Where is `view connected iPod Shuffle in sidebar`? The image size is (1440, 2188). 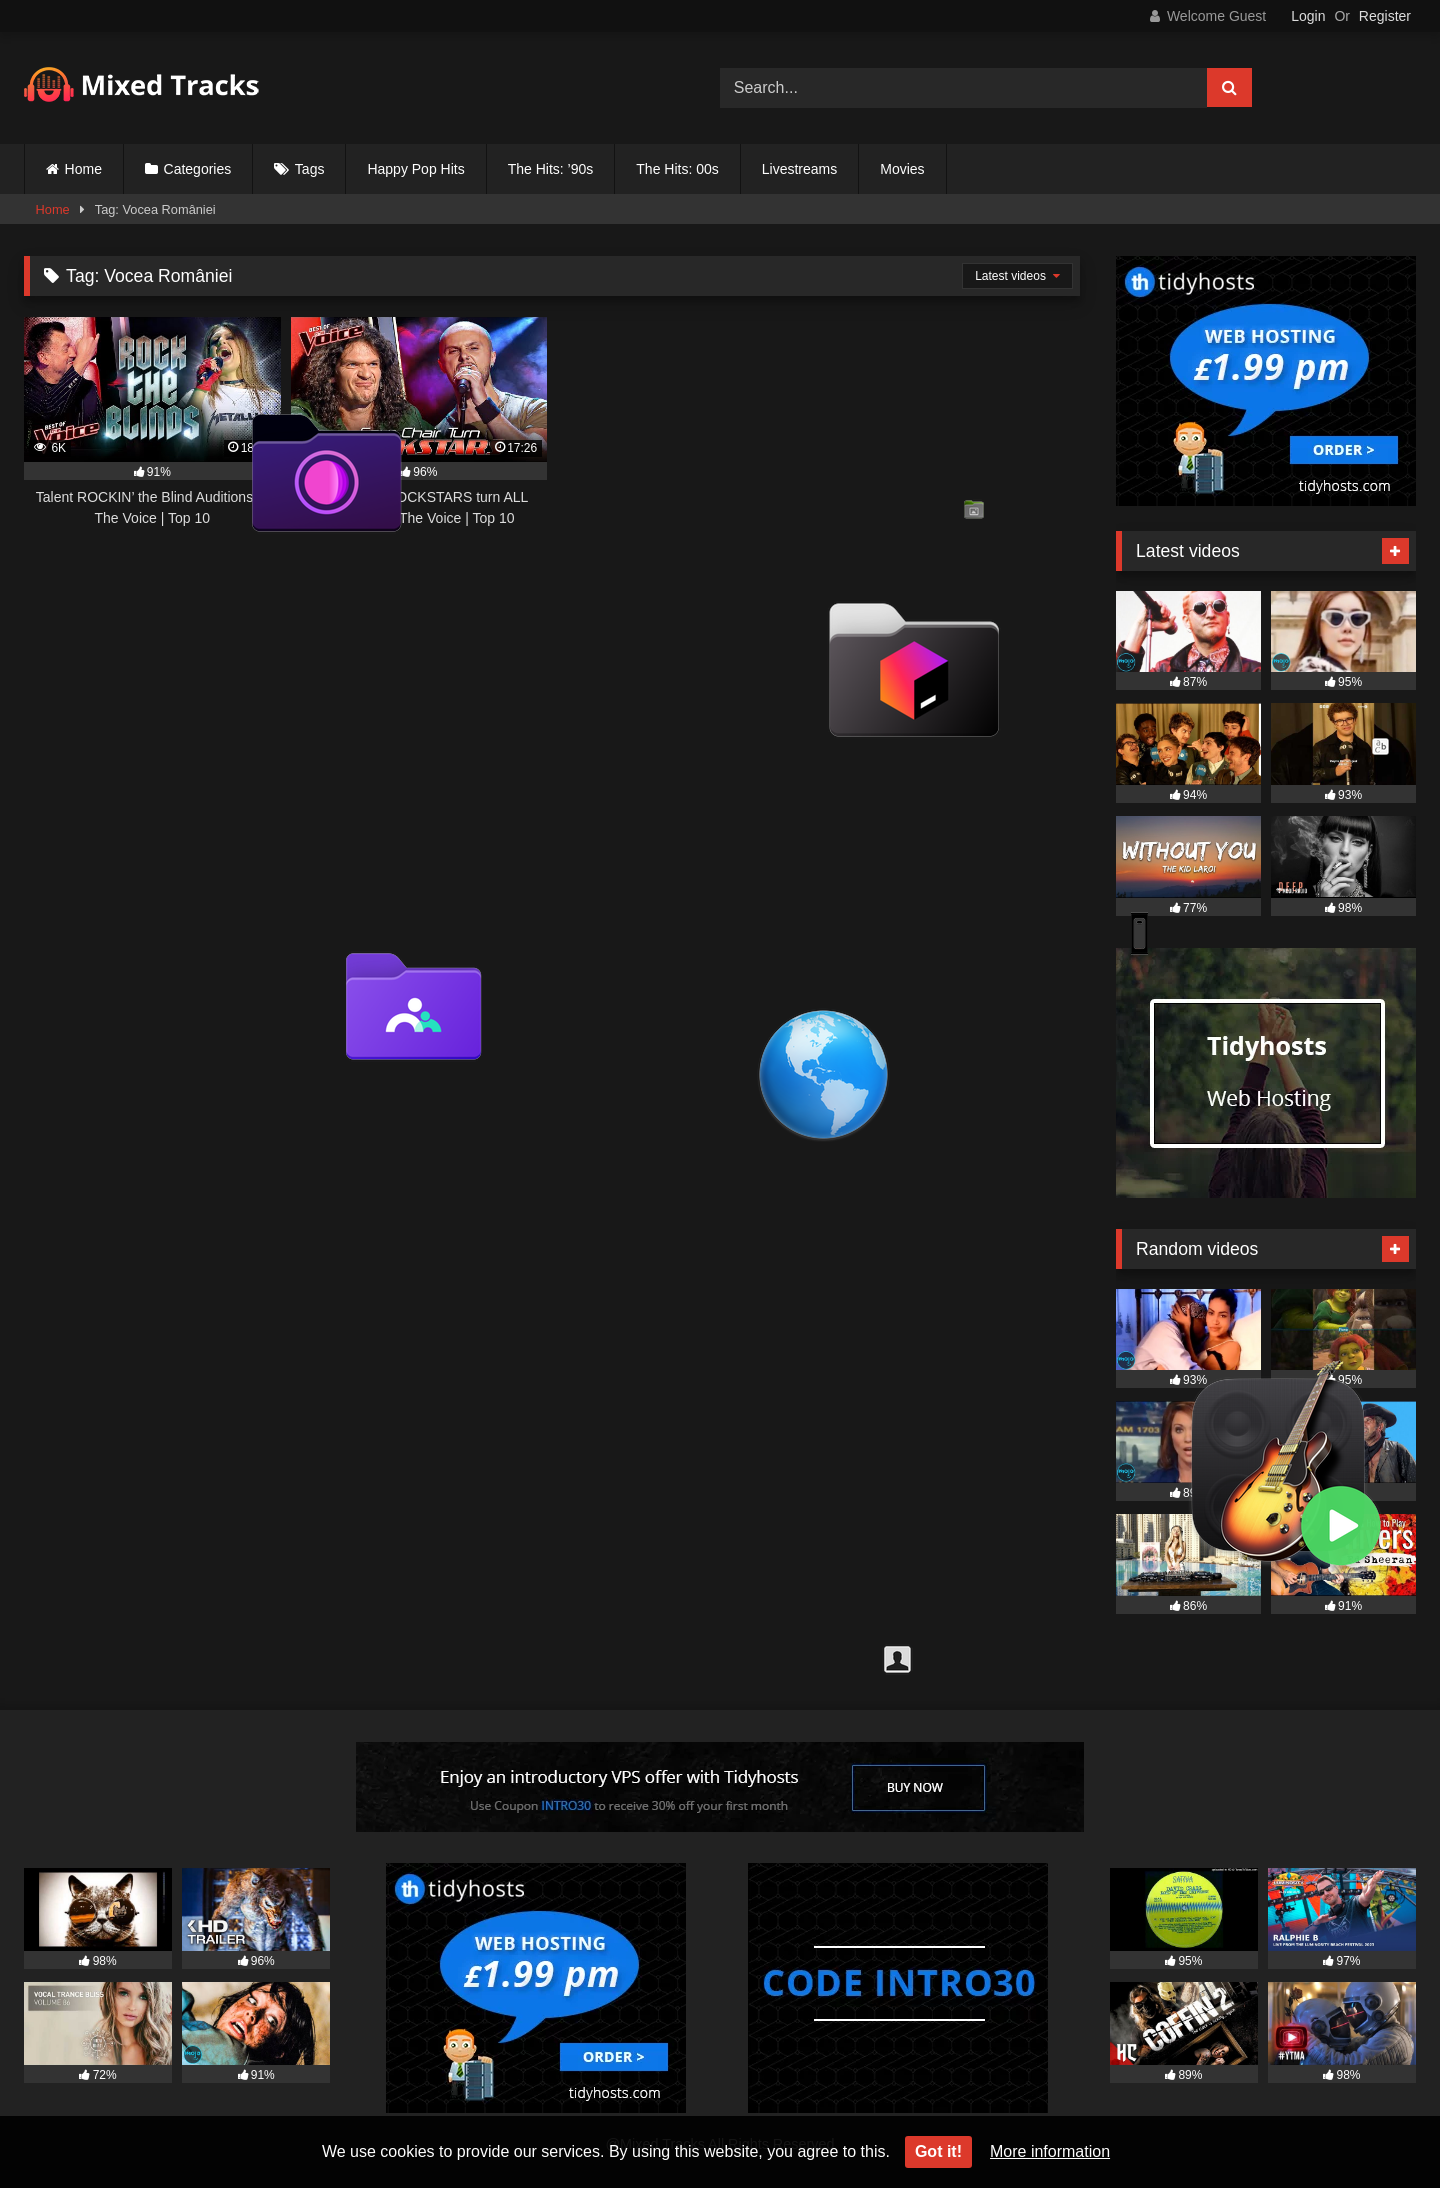
view connected iPod Shuffle in sidebar is located at coordinates (1139, 933).